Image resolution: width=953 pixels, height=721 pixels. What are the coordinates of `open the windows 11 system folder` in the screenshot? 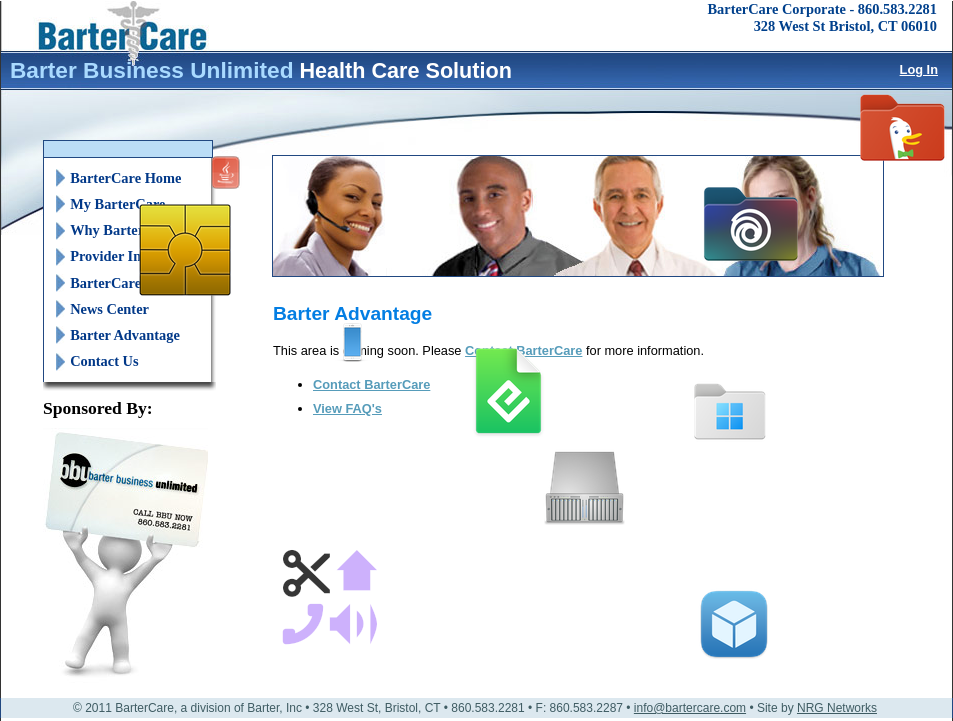 It's located at (729, 413).